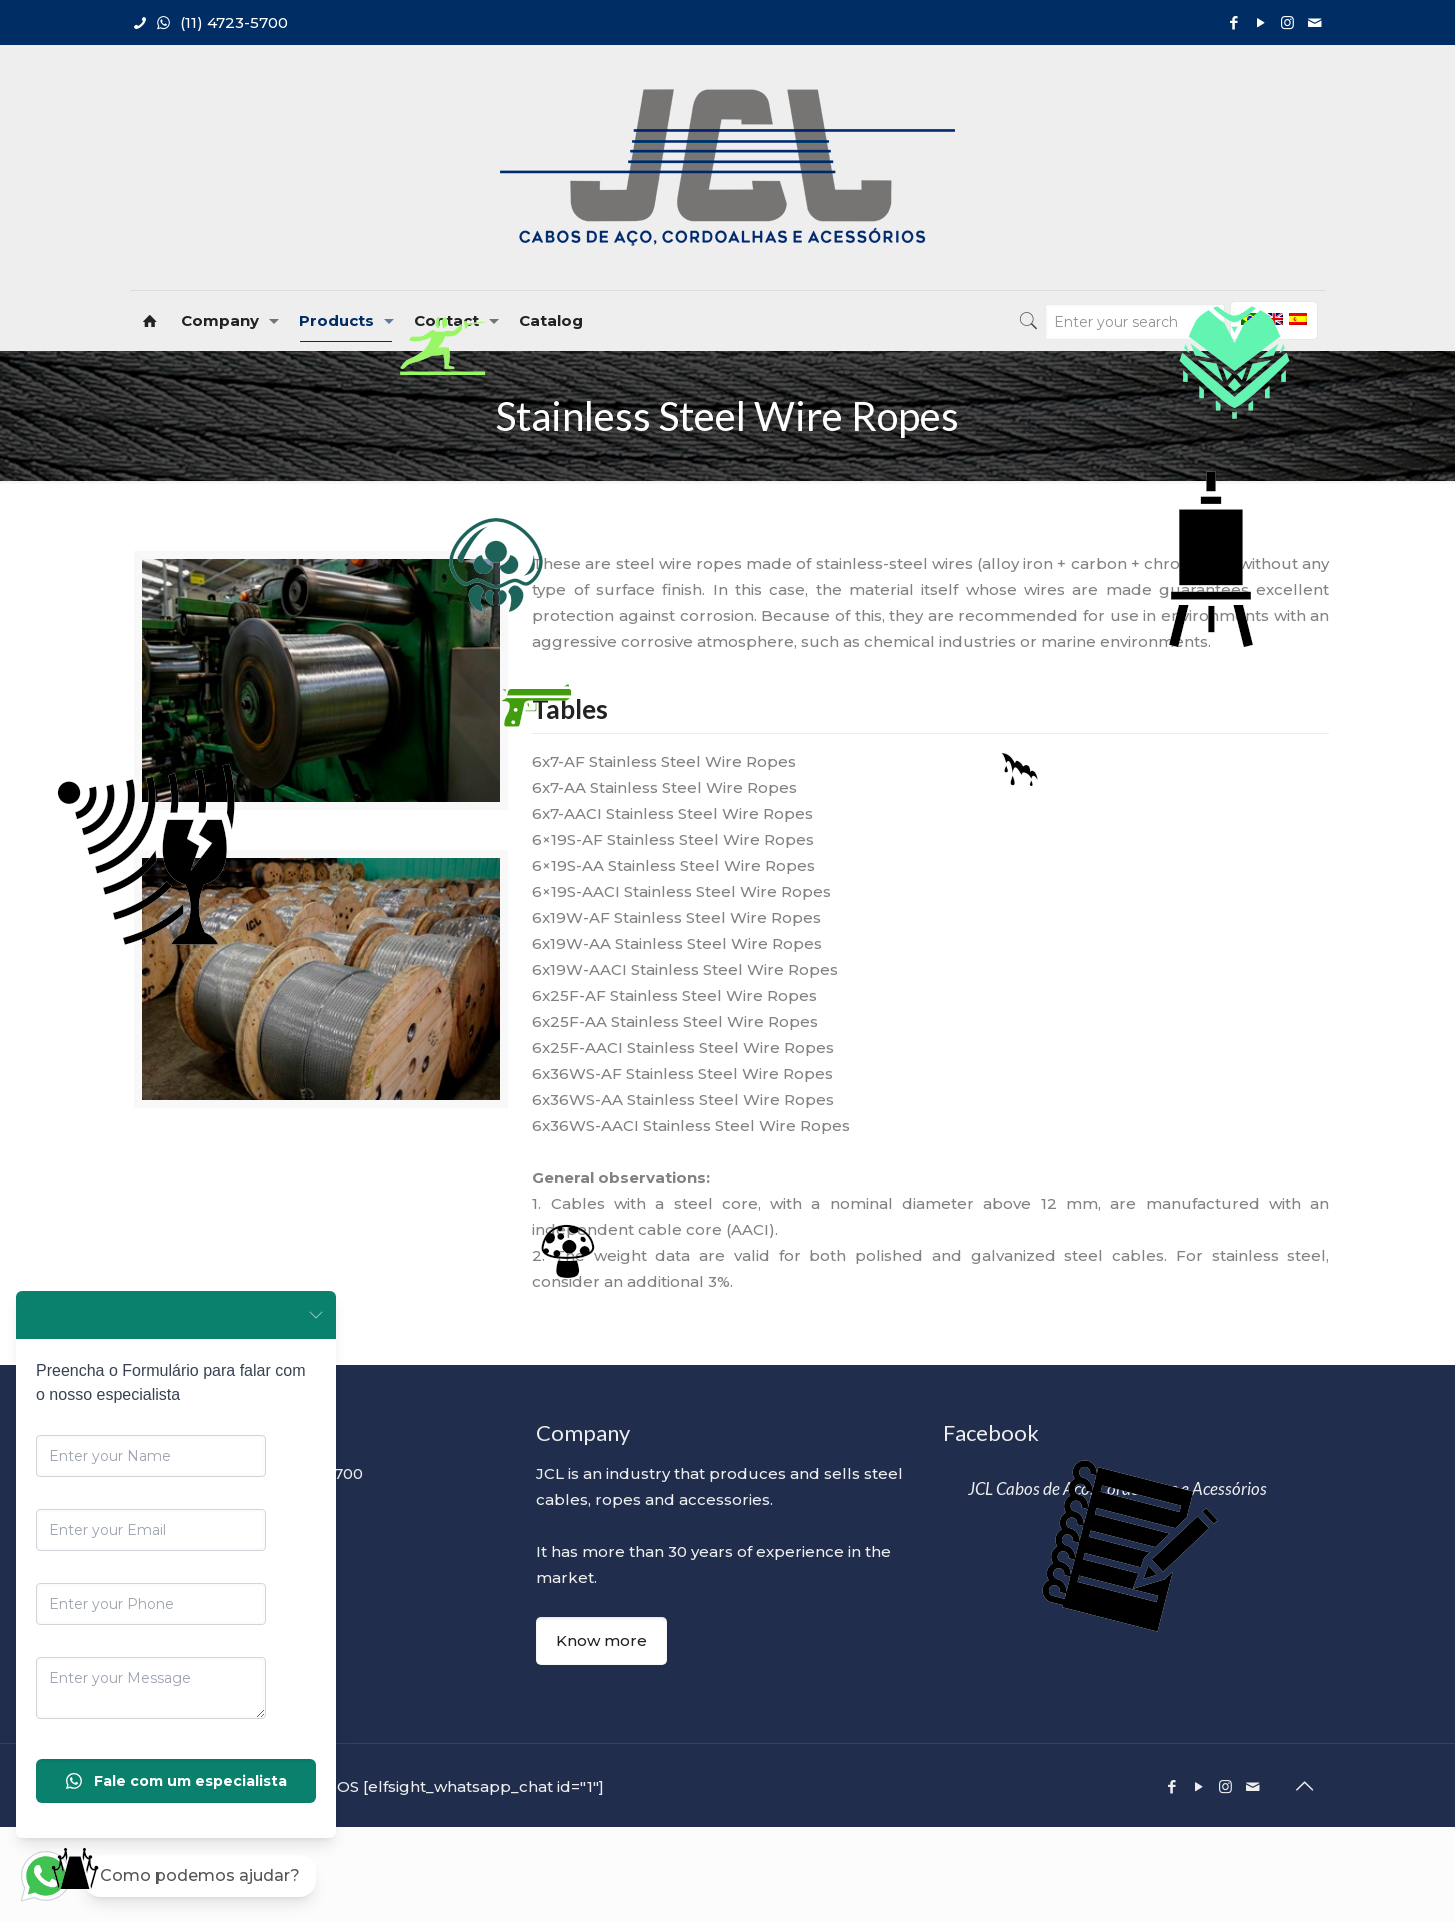 This screenshot has width=1455, height=1922. I want to click on indicates VIP or premium access area, so click(75, 1868).